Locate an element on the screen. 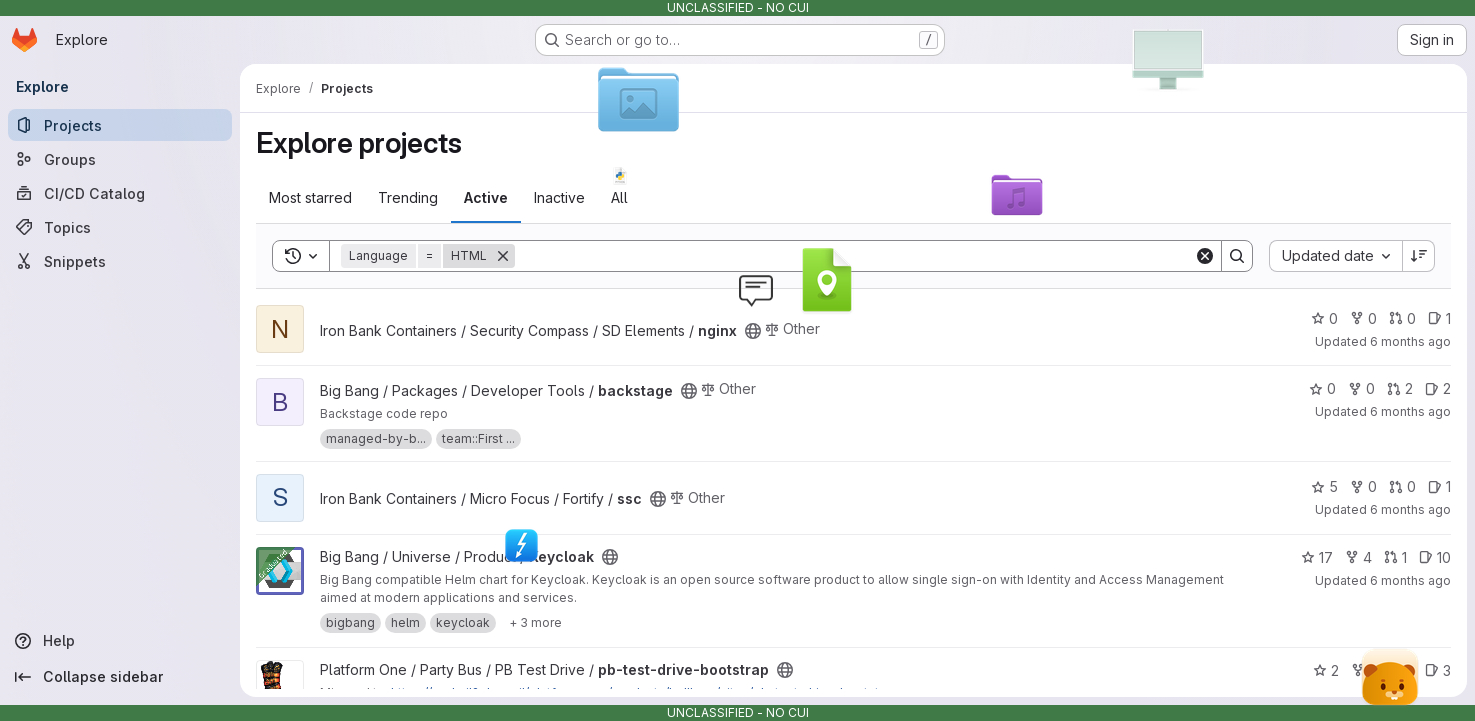 This screenshot has height=721, width=1475. open the messaging app is located at coordinates (756, 290).